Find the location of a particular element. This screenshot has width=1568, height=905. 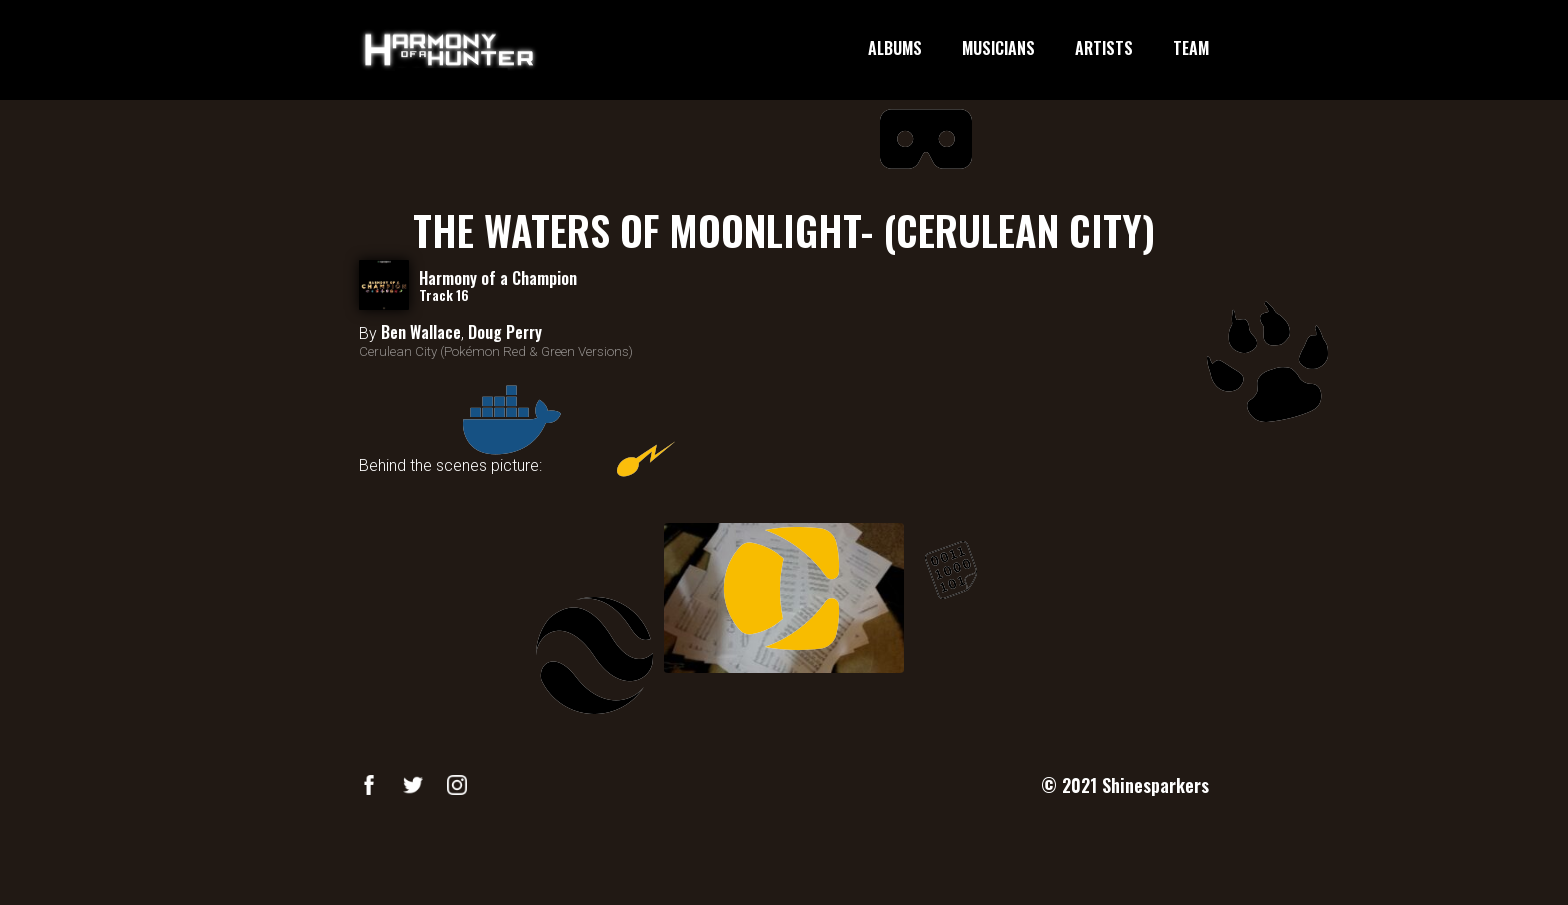

open Google Earth app is located at coordinates (594, 655).